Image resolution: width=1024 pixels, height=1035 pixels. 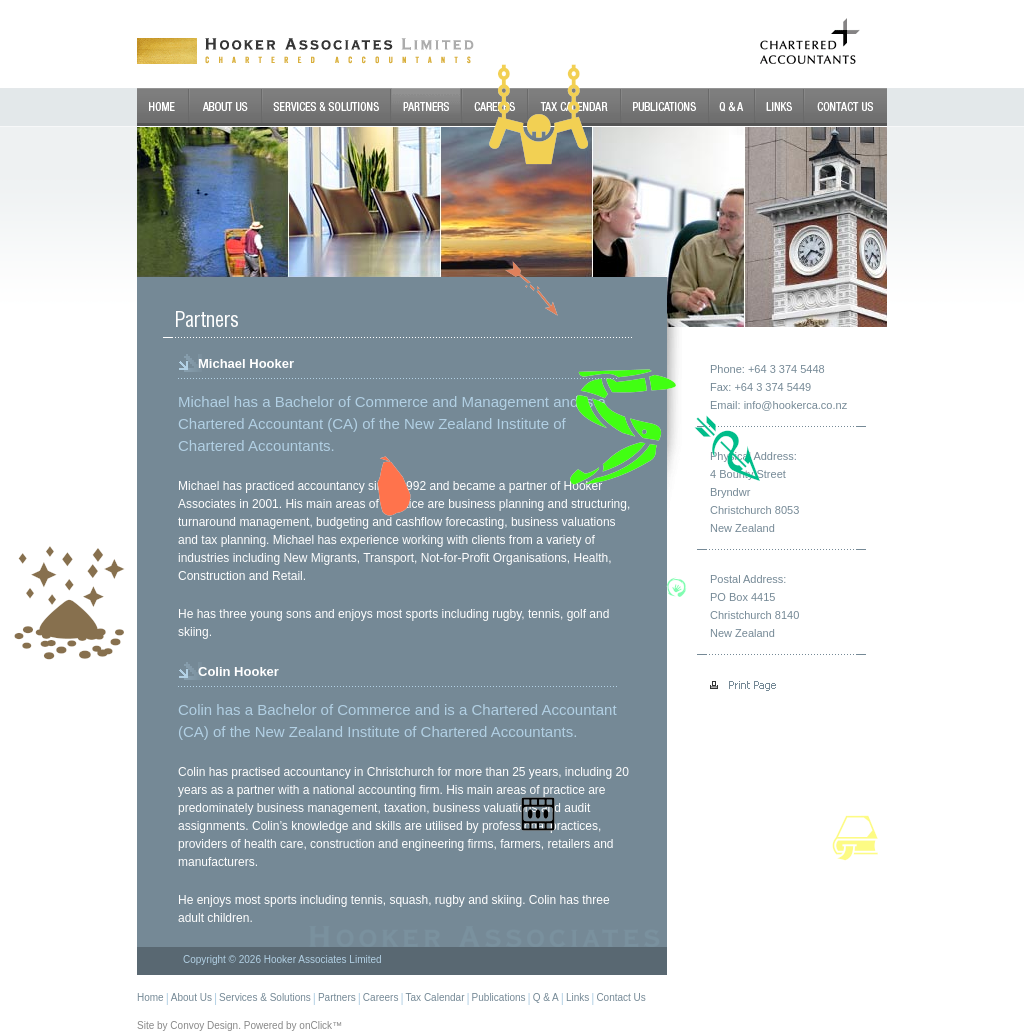 What do you see at coordinates (531, 288) in the screenshot?
I see `indicates a broken or failed connection` at bounding box center [531, 288].